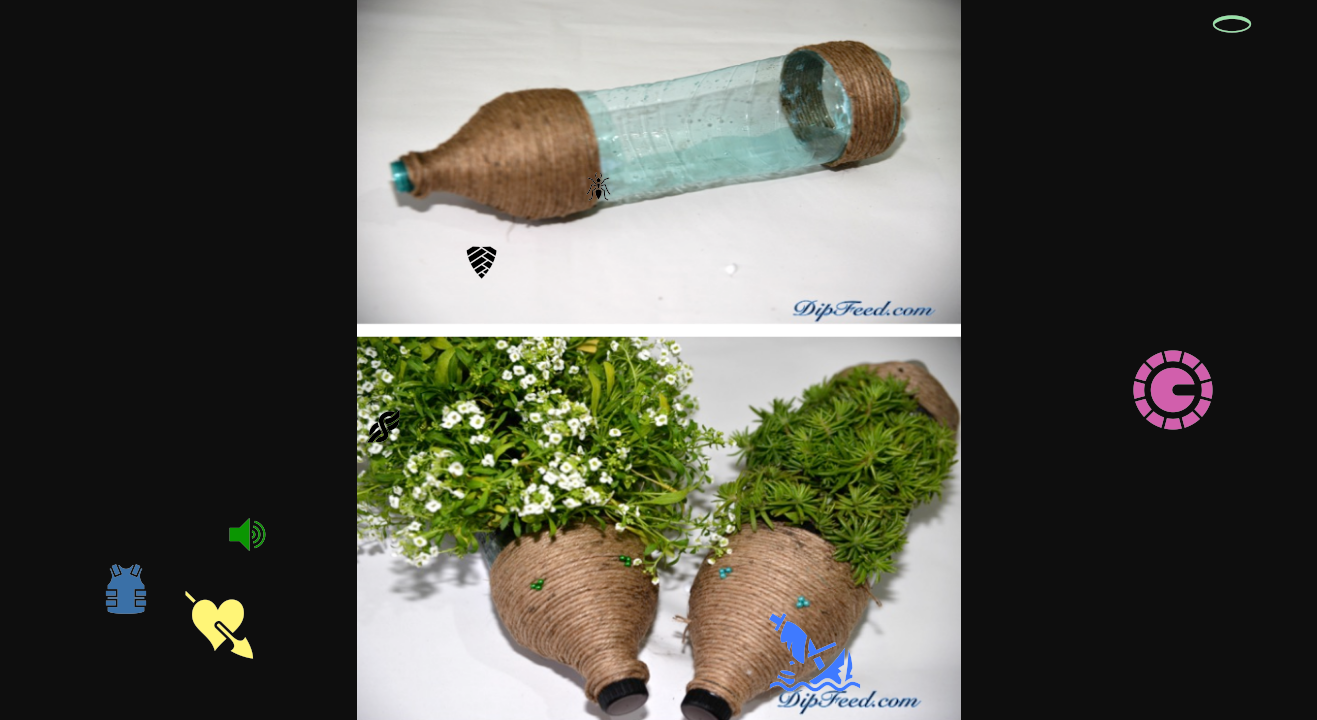  What do you see at coordinates (598, 186) in the screenshot?
I see `indicates insect or pest-related content` at bounding box center [598, 186].